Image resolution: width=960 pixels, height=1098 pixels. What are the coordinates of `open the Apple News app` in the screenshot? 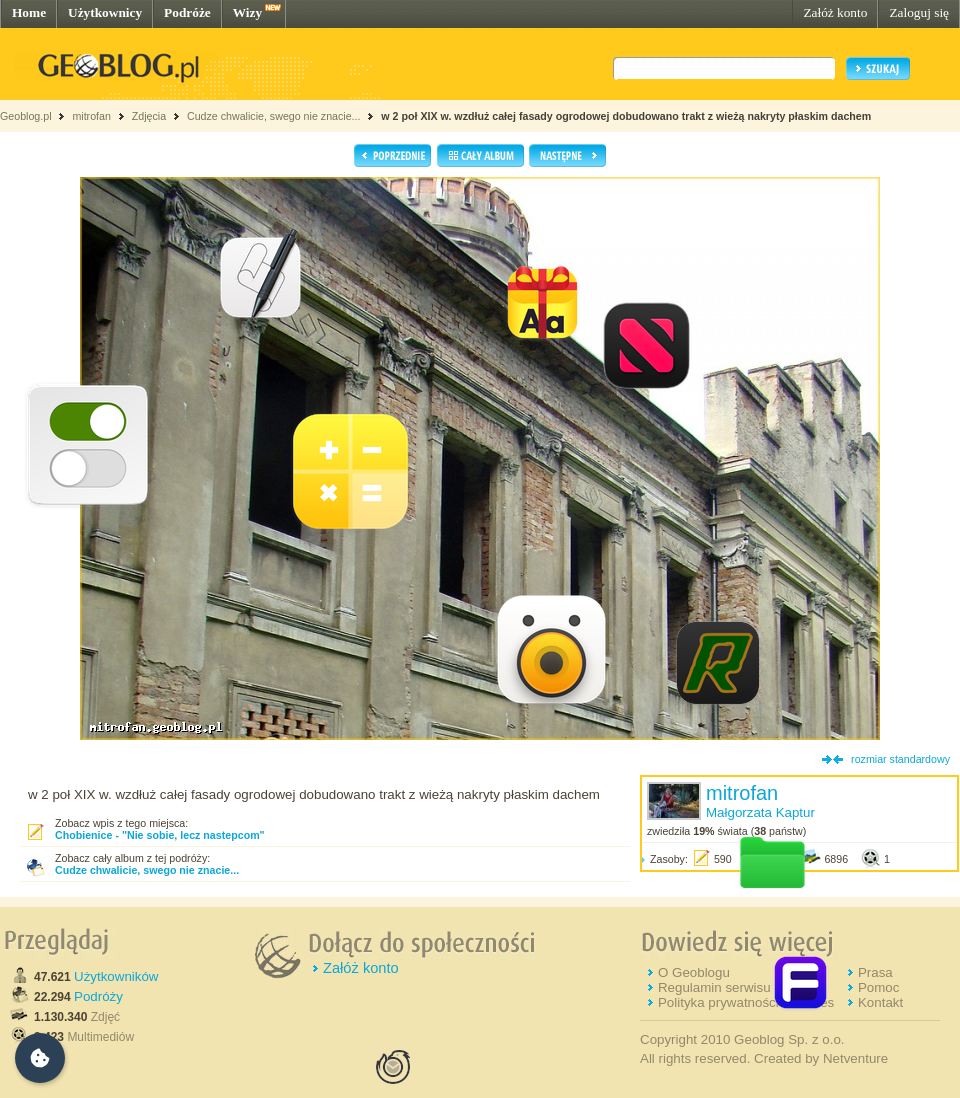 It's located at (646, 345).